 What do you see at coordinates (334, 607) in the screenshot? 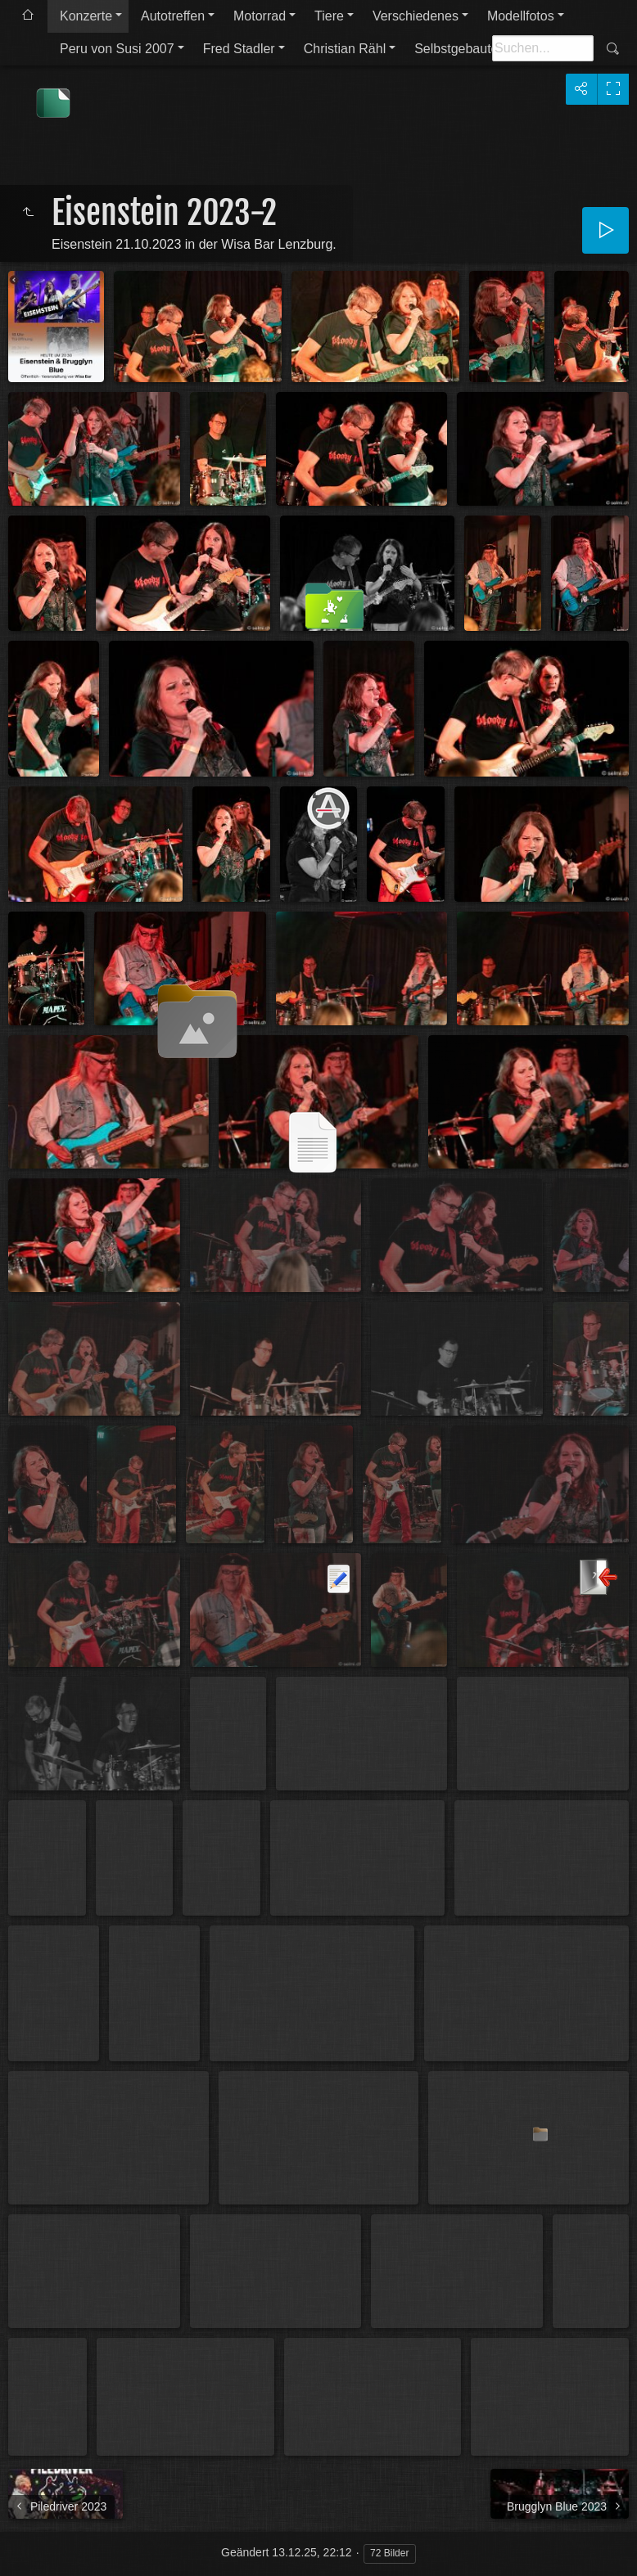
I see `open your gamejolt games folder` at bounding box center [334, 607].